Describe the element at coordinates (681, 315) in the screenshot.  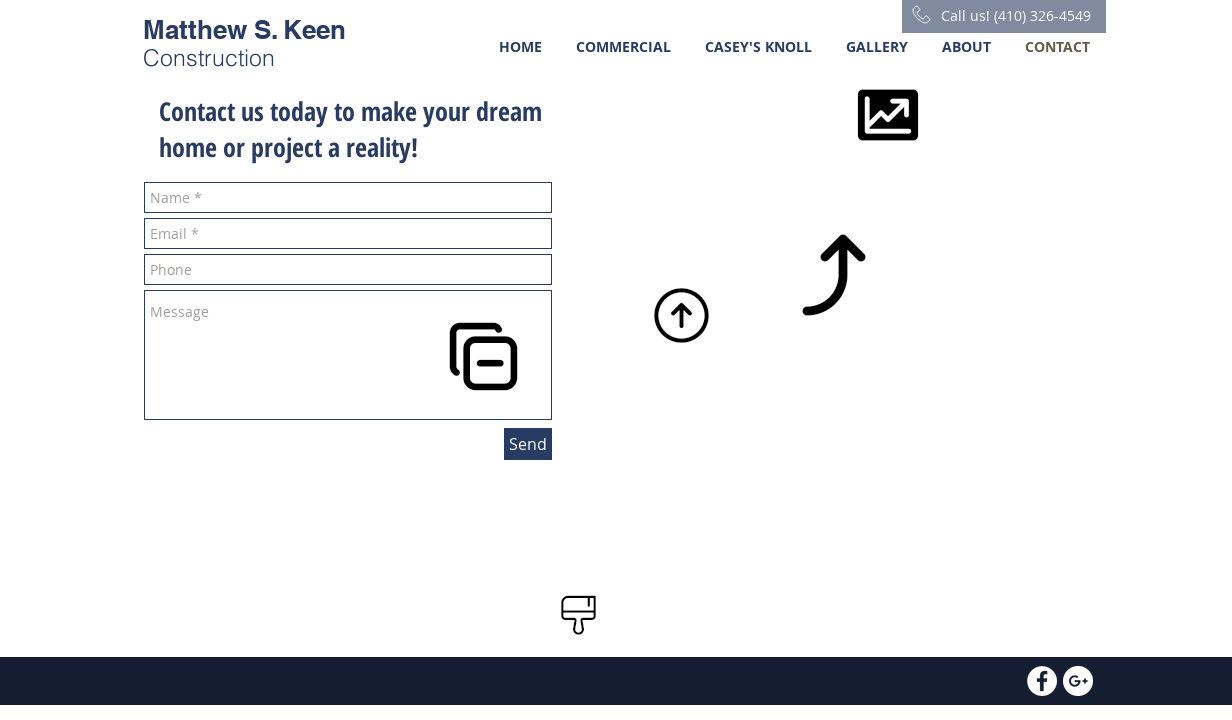
I see `scroll to top of page` at that location.